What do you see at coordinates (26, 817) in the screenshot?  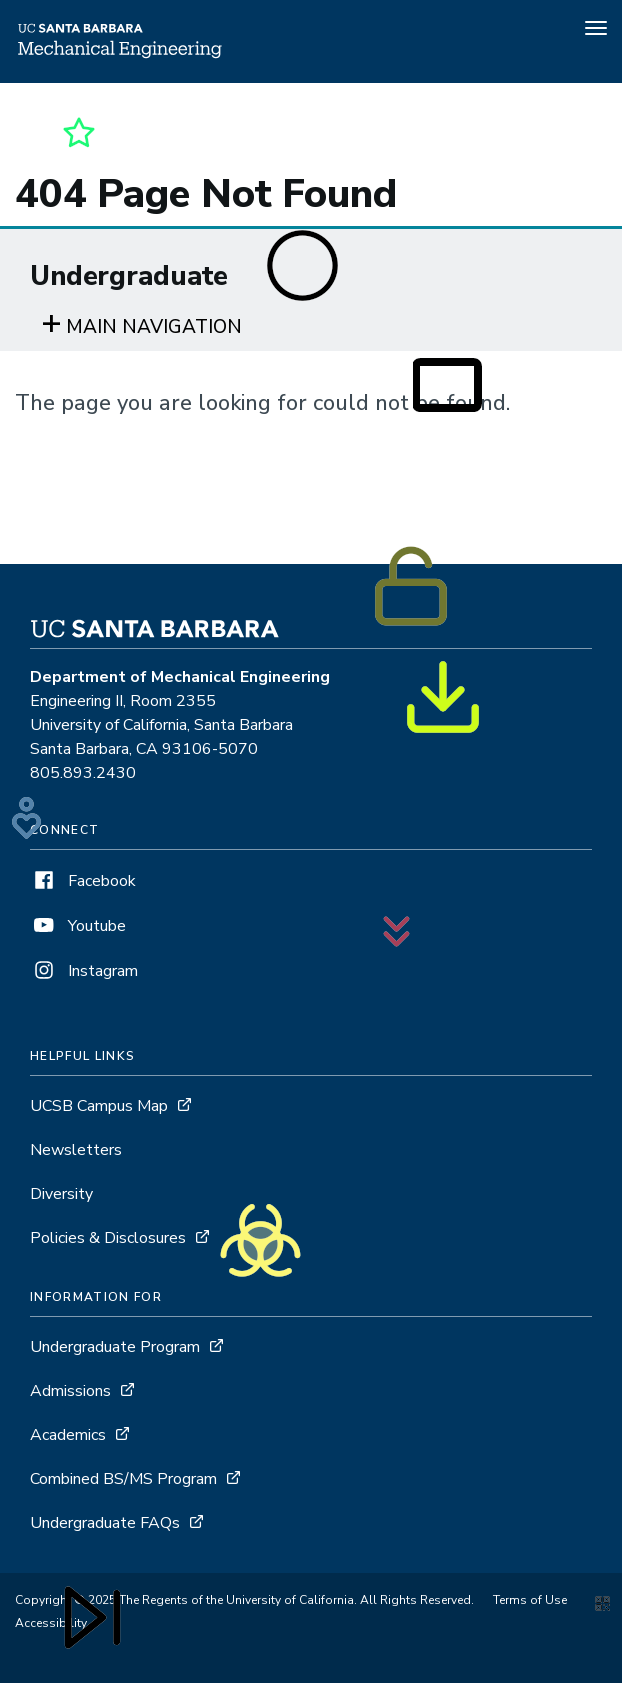 I see `show empathy or emotional support features` at bounding box center [26, 817].